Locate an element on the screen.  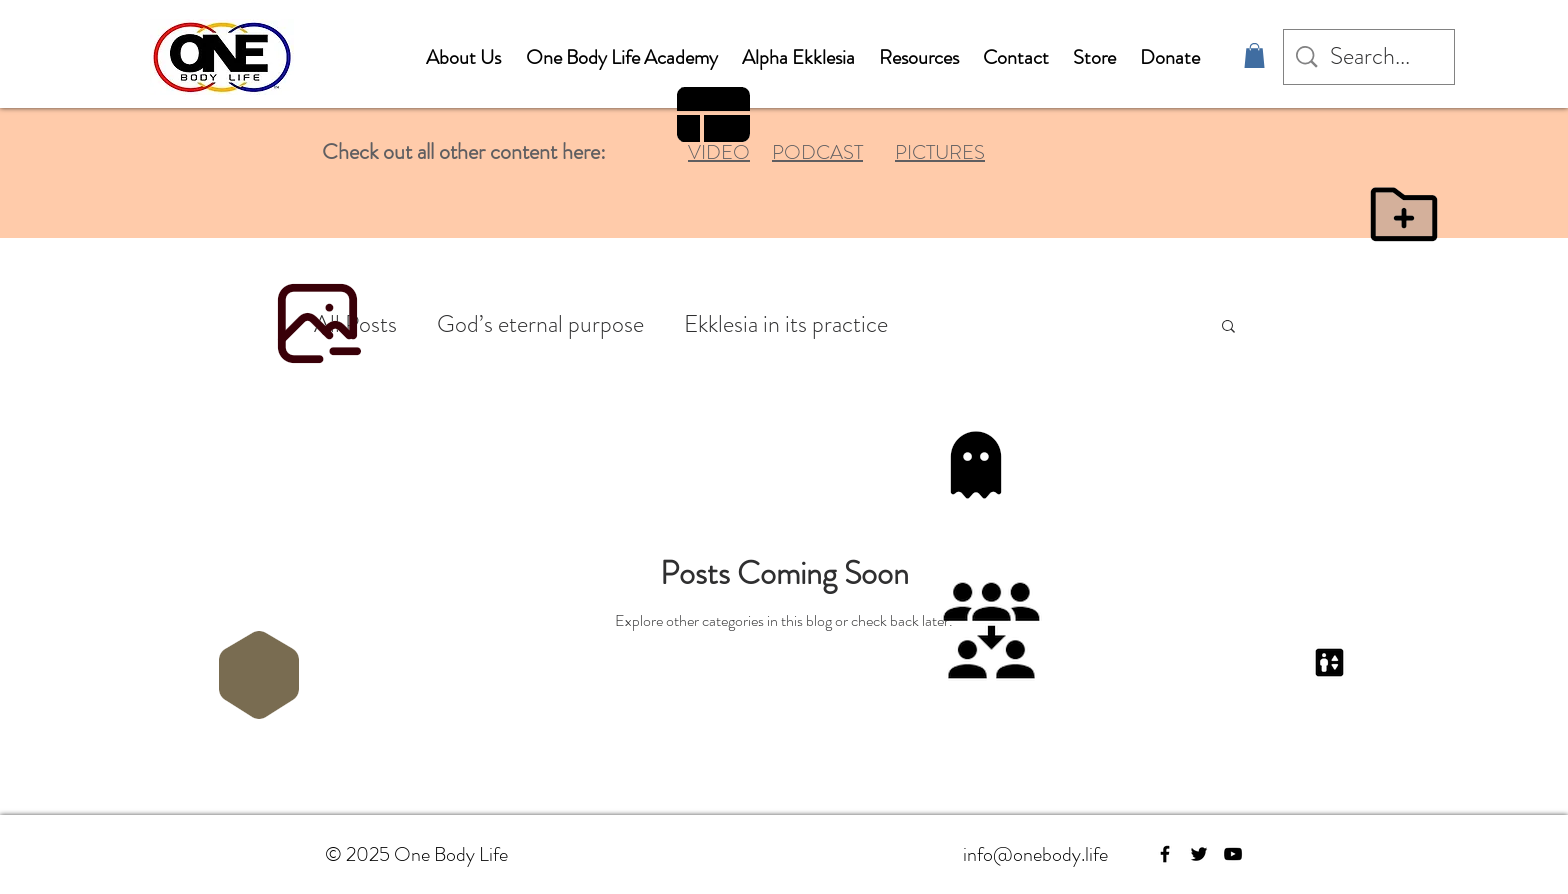
indicates elevator access nearby is located at coordinates (1329, 662).